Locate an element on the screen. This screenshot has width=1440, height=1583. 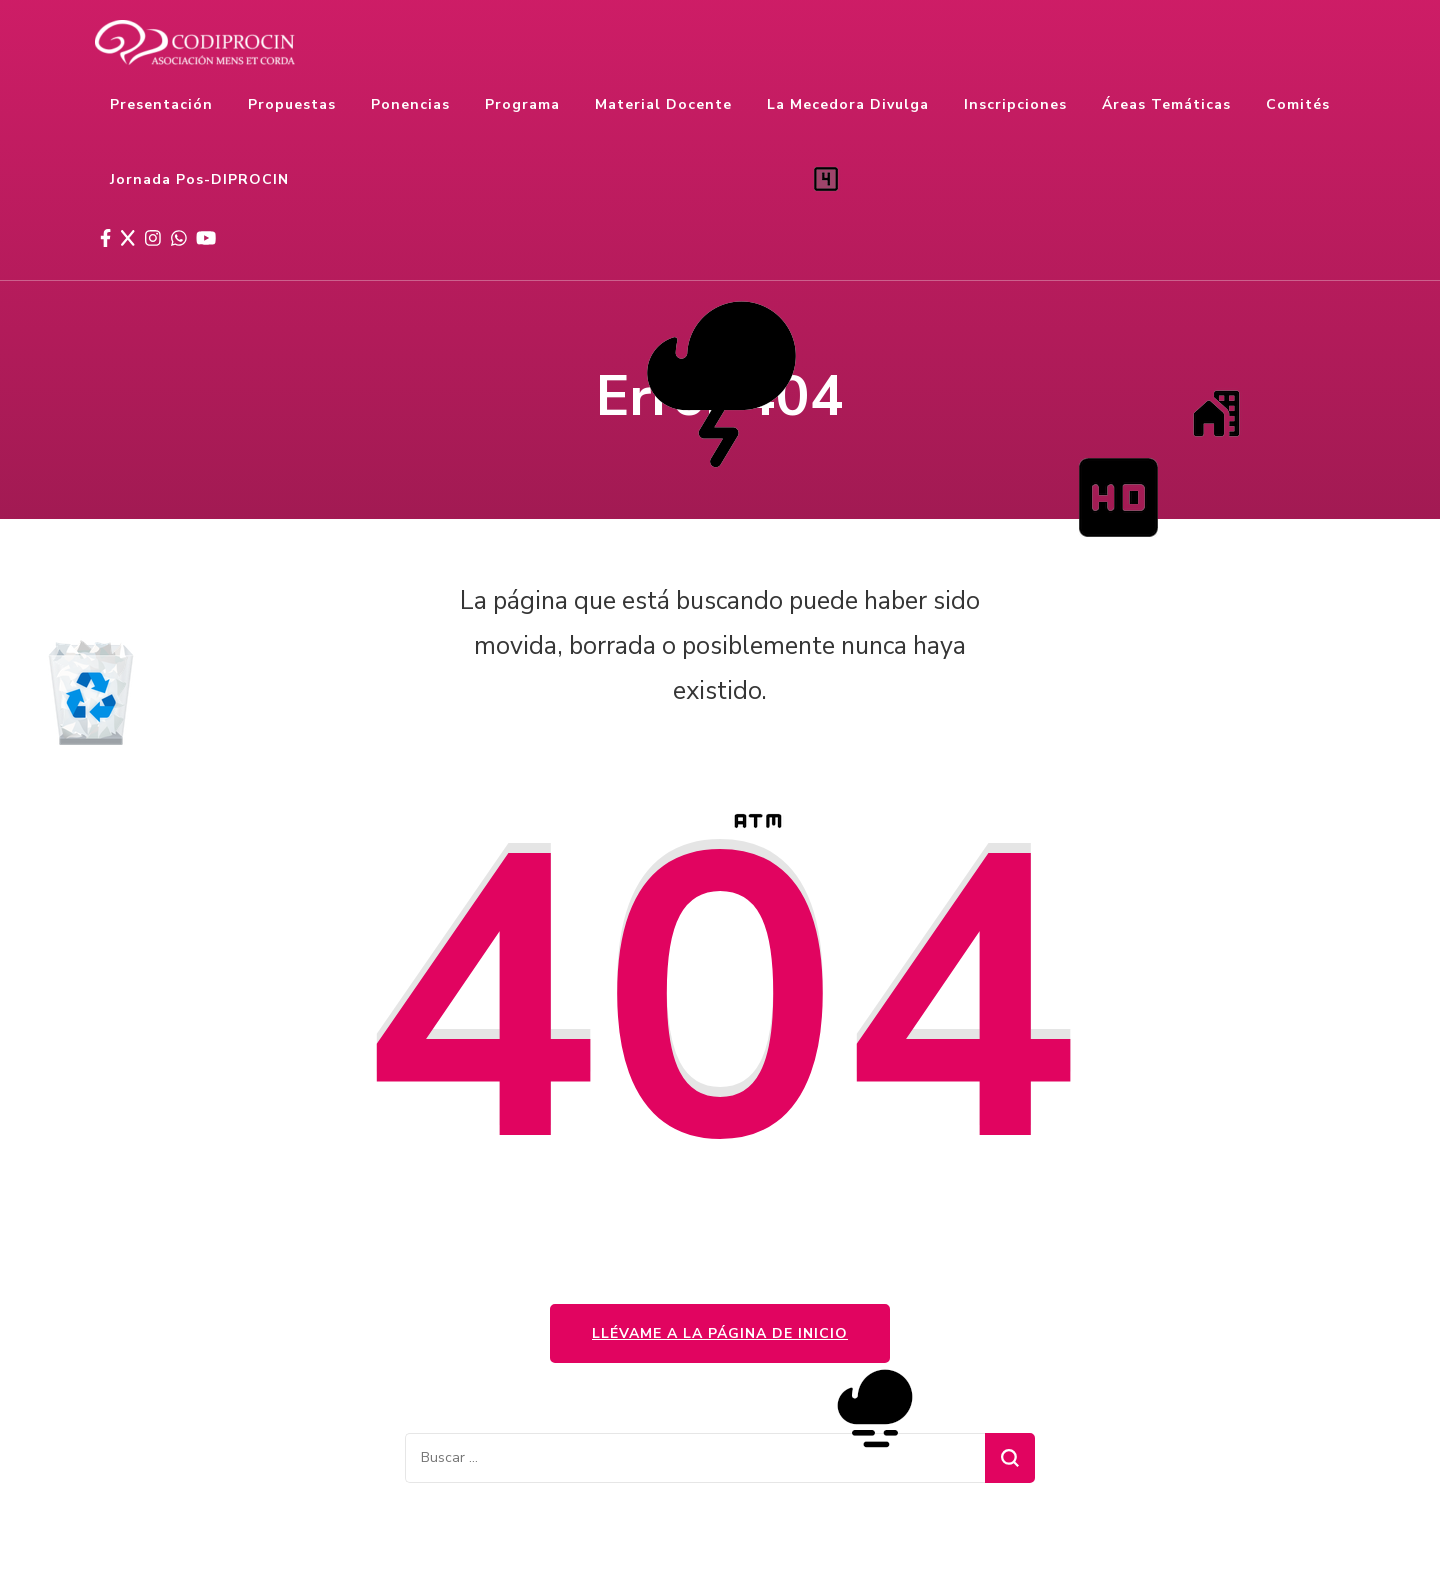
select image filter or effect number 4 is located at coordinates (826, 179).